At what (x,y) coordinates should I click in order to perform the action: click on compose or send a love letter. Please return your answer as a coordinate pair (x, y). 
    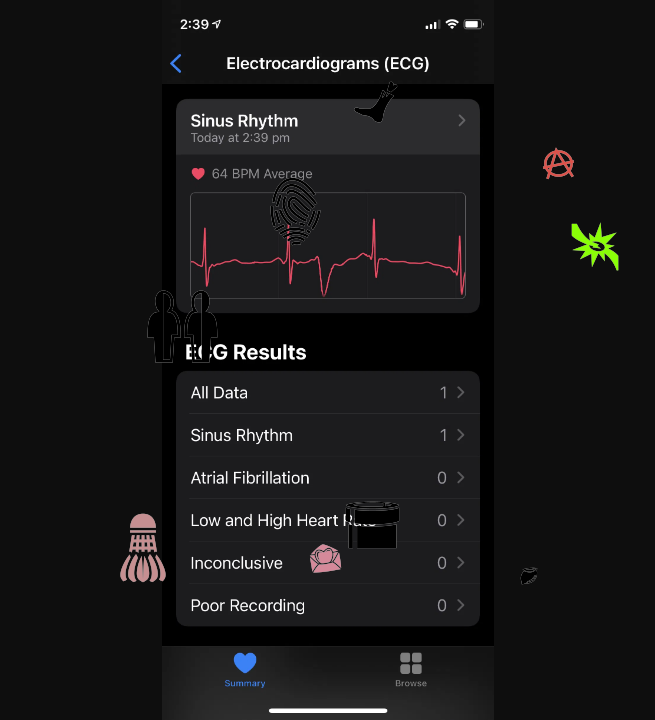
    Looking at the image, I should click on (325, 558).